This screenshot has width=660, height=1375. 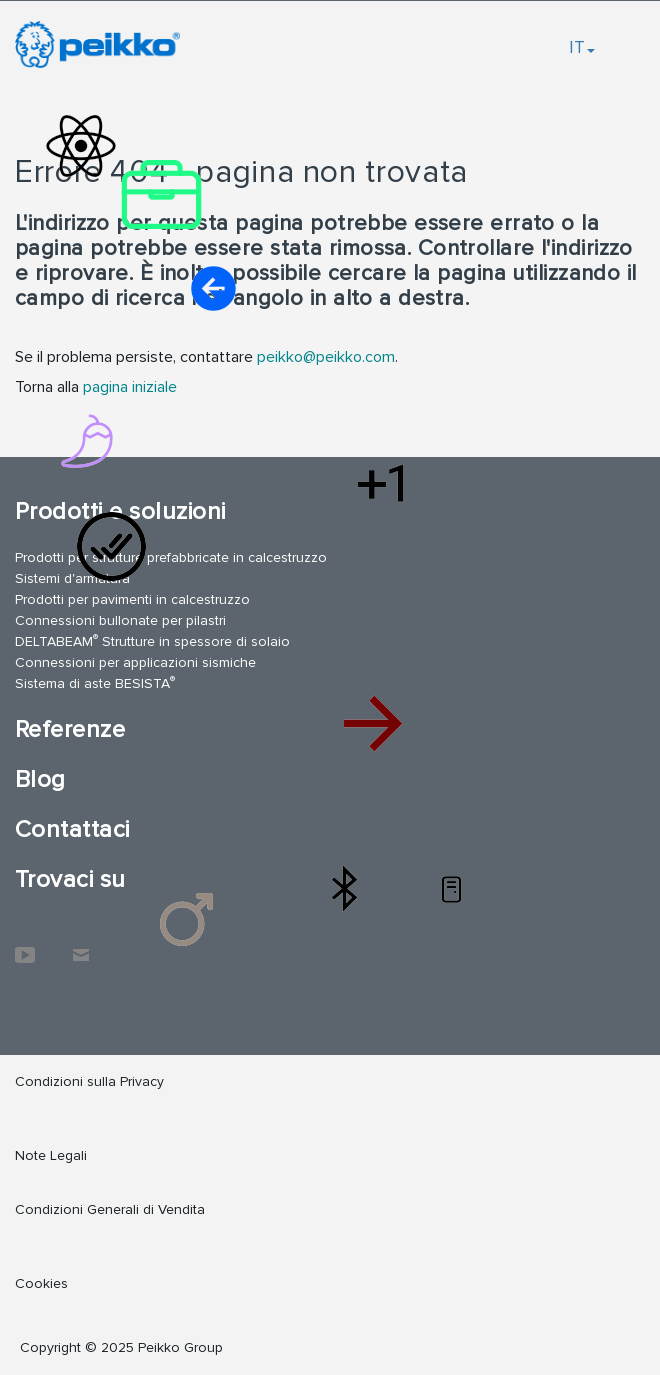 What do you see at coordinates (111, 546) in the screenshot?
I see `task or item marked as complete` at bounding box center [111, 546].